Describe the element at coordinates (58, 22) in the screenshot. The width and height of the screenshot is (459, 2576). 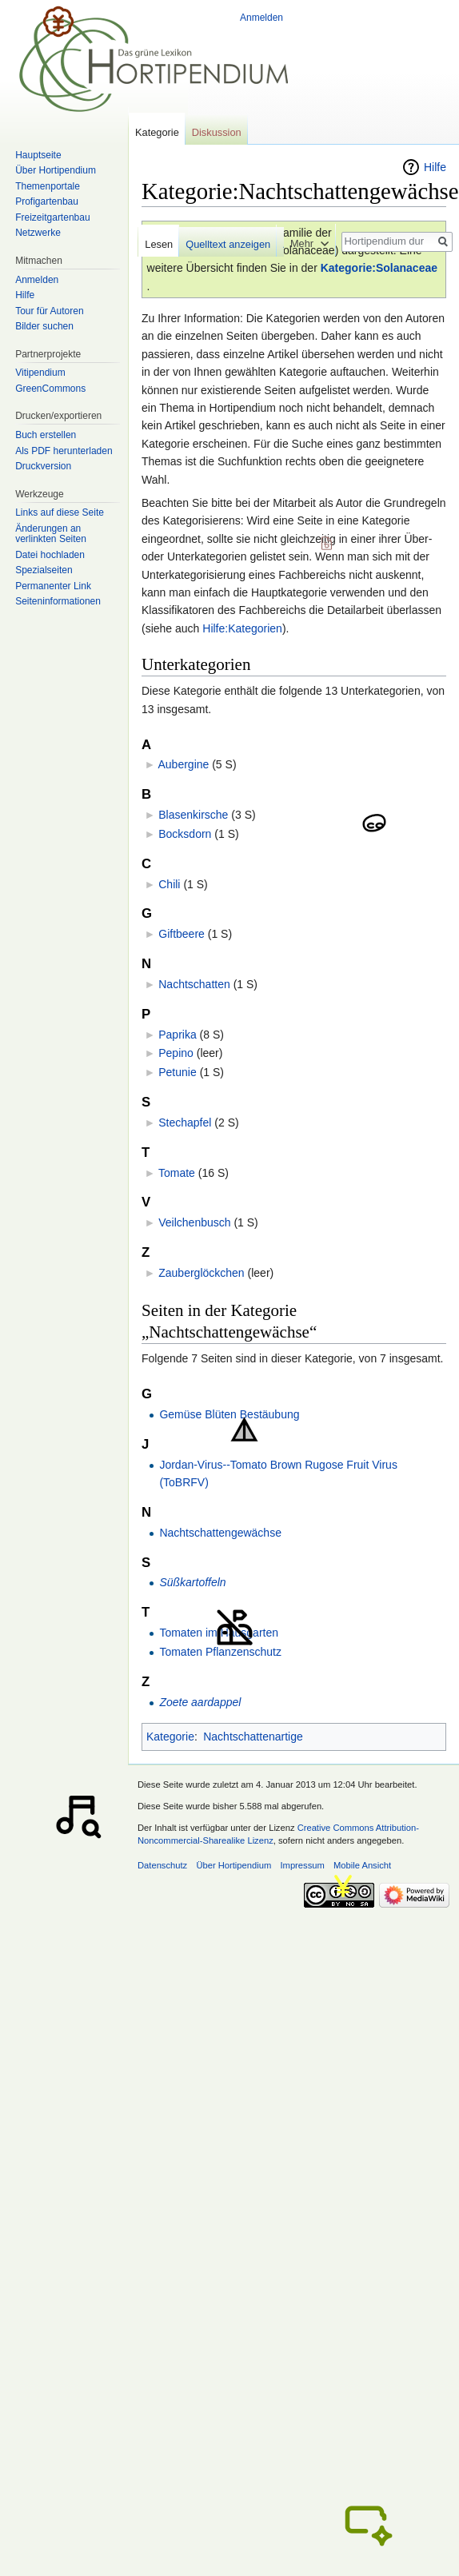
I see `indicates japanese yen currency or pricing` at that location.